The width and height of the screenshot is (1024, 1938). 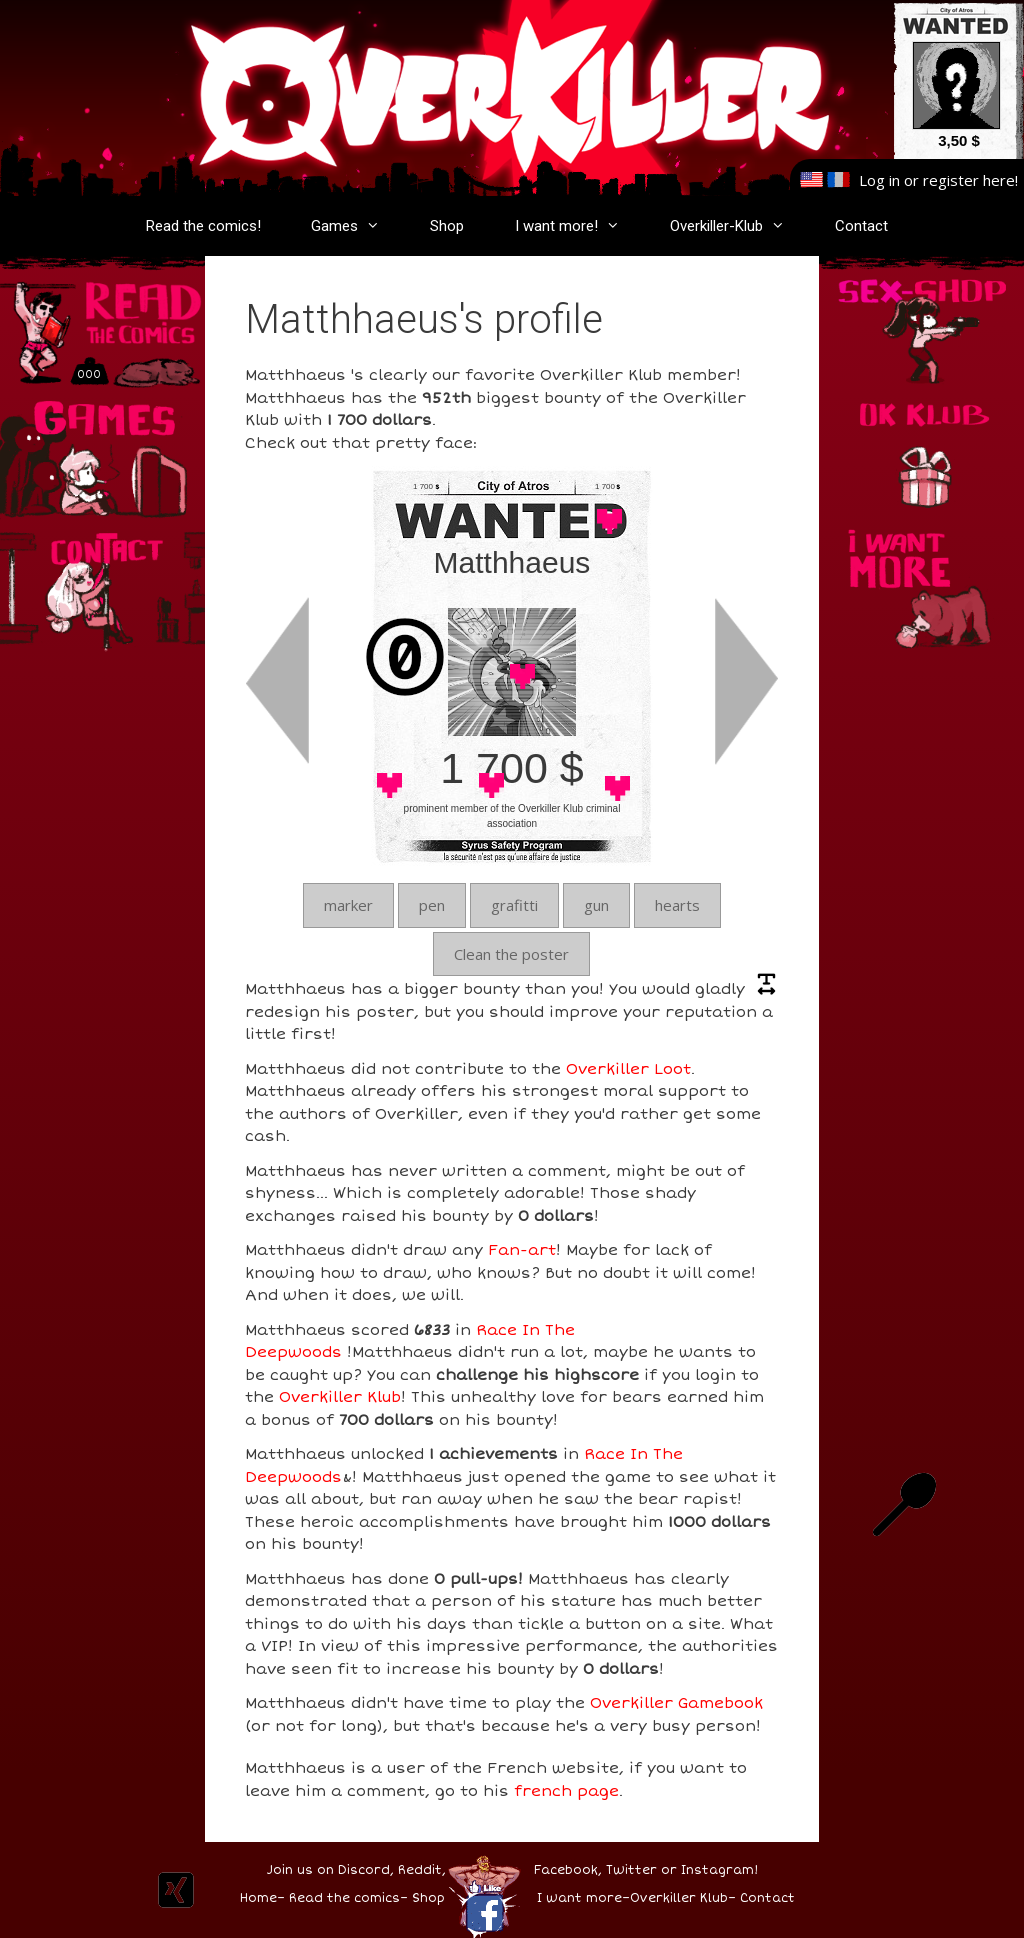 What do you see at coordinates (766, 983) in the screenshot?
I see `adjust text width or horizontal spacing` at bounding box center [766, 983].